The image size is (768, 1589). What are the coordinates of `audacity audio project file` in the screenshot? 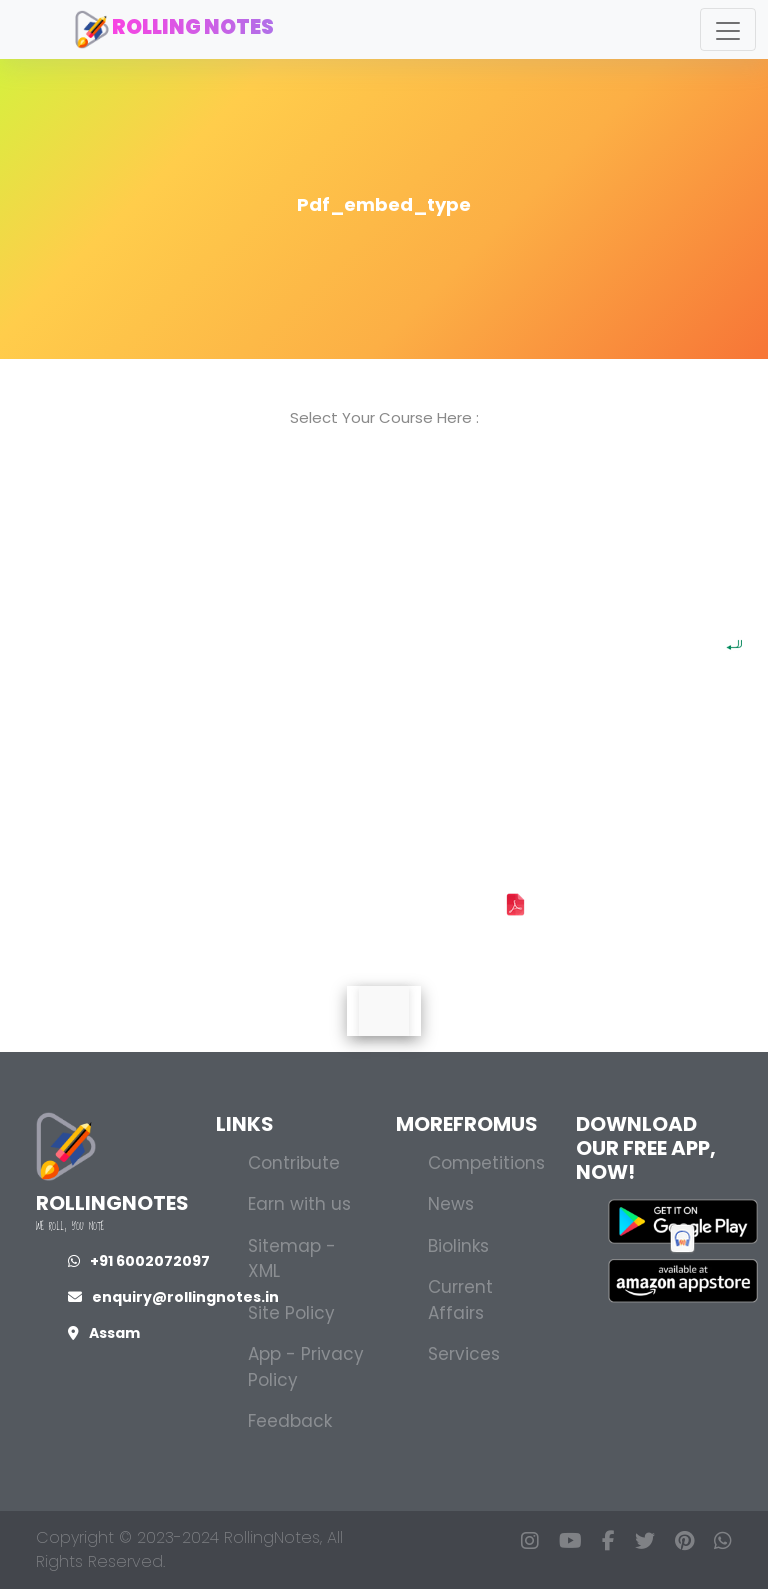 It's located at (682, 1238).